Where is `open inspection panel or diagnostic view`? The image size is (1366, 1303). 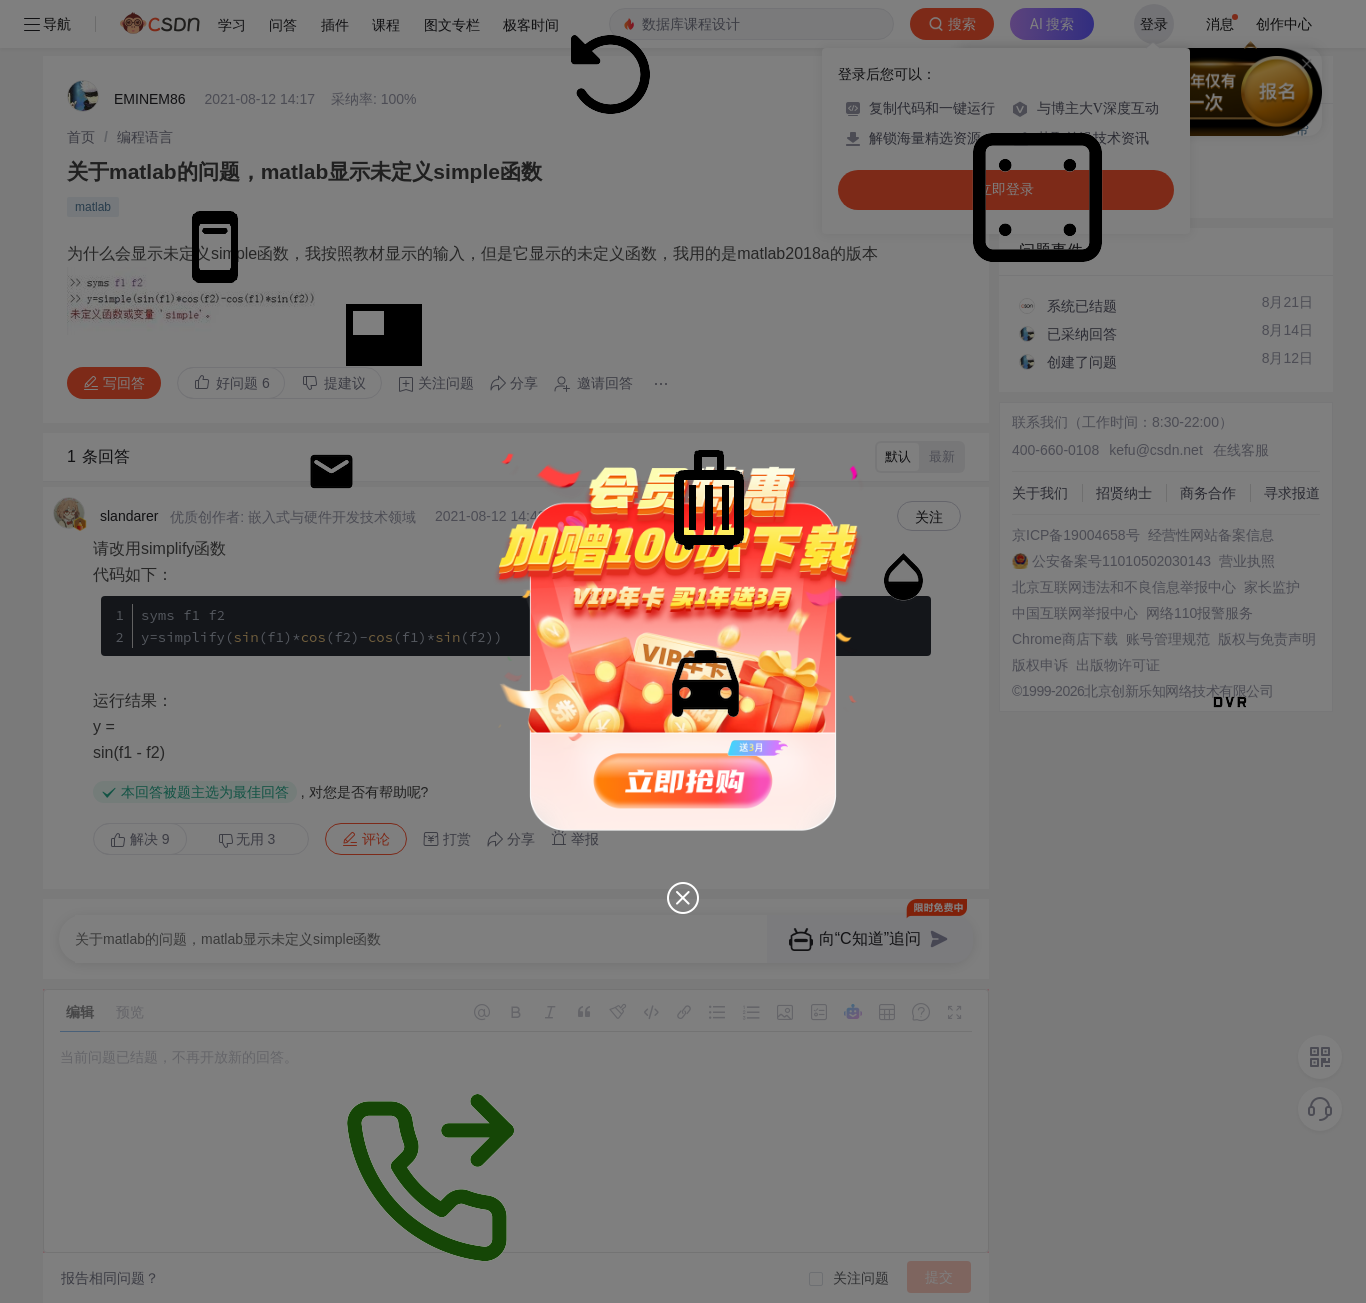
open inspection panel or diagnostic view is located at coordinates (1037, 197).